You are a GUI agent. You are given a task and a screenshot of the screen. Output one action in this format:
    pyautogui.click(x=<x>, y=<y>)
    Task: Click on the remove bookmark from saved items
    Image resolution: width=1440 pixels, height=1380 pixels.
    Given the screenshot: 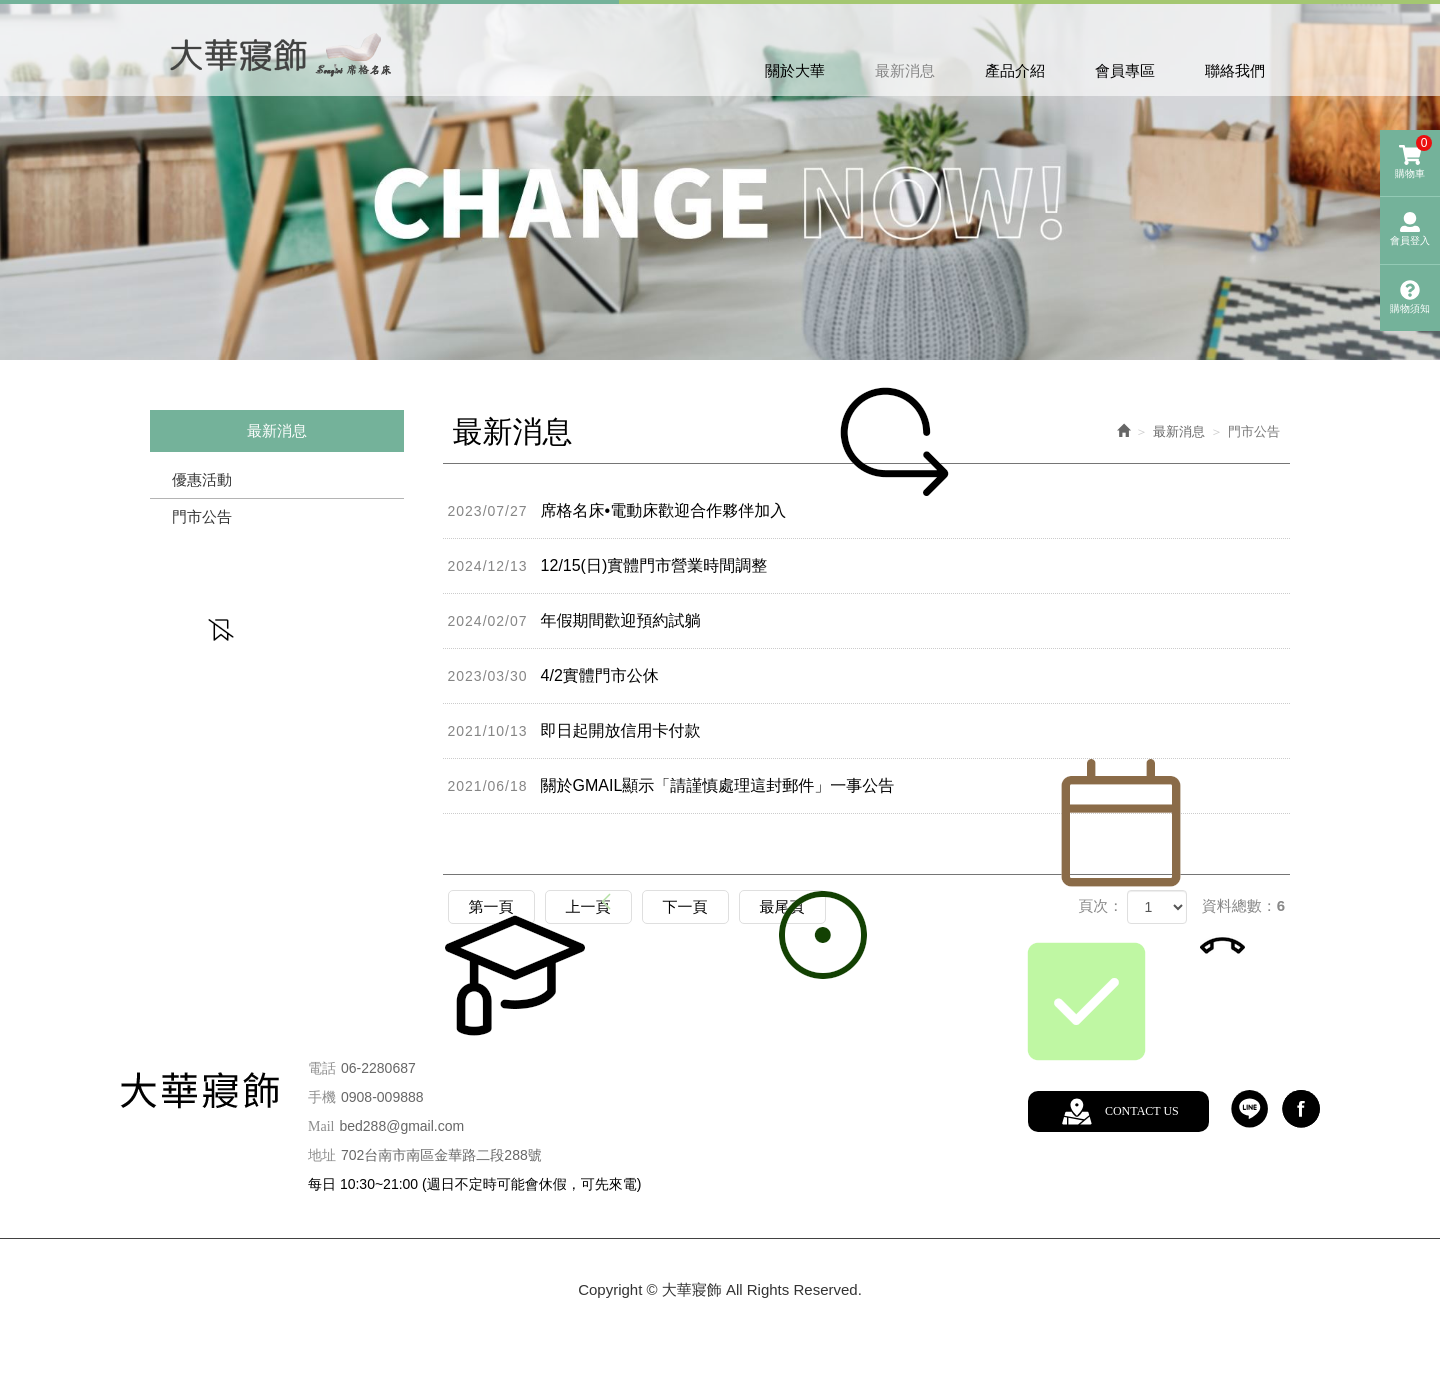 What is the action you would take?
    pyautogui.click(x=221, y=630)
    